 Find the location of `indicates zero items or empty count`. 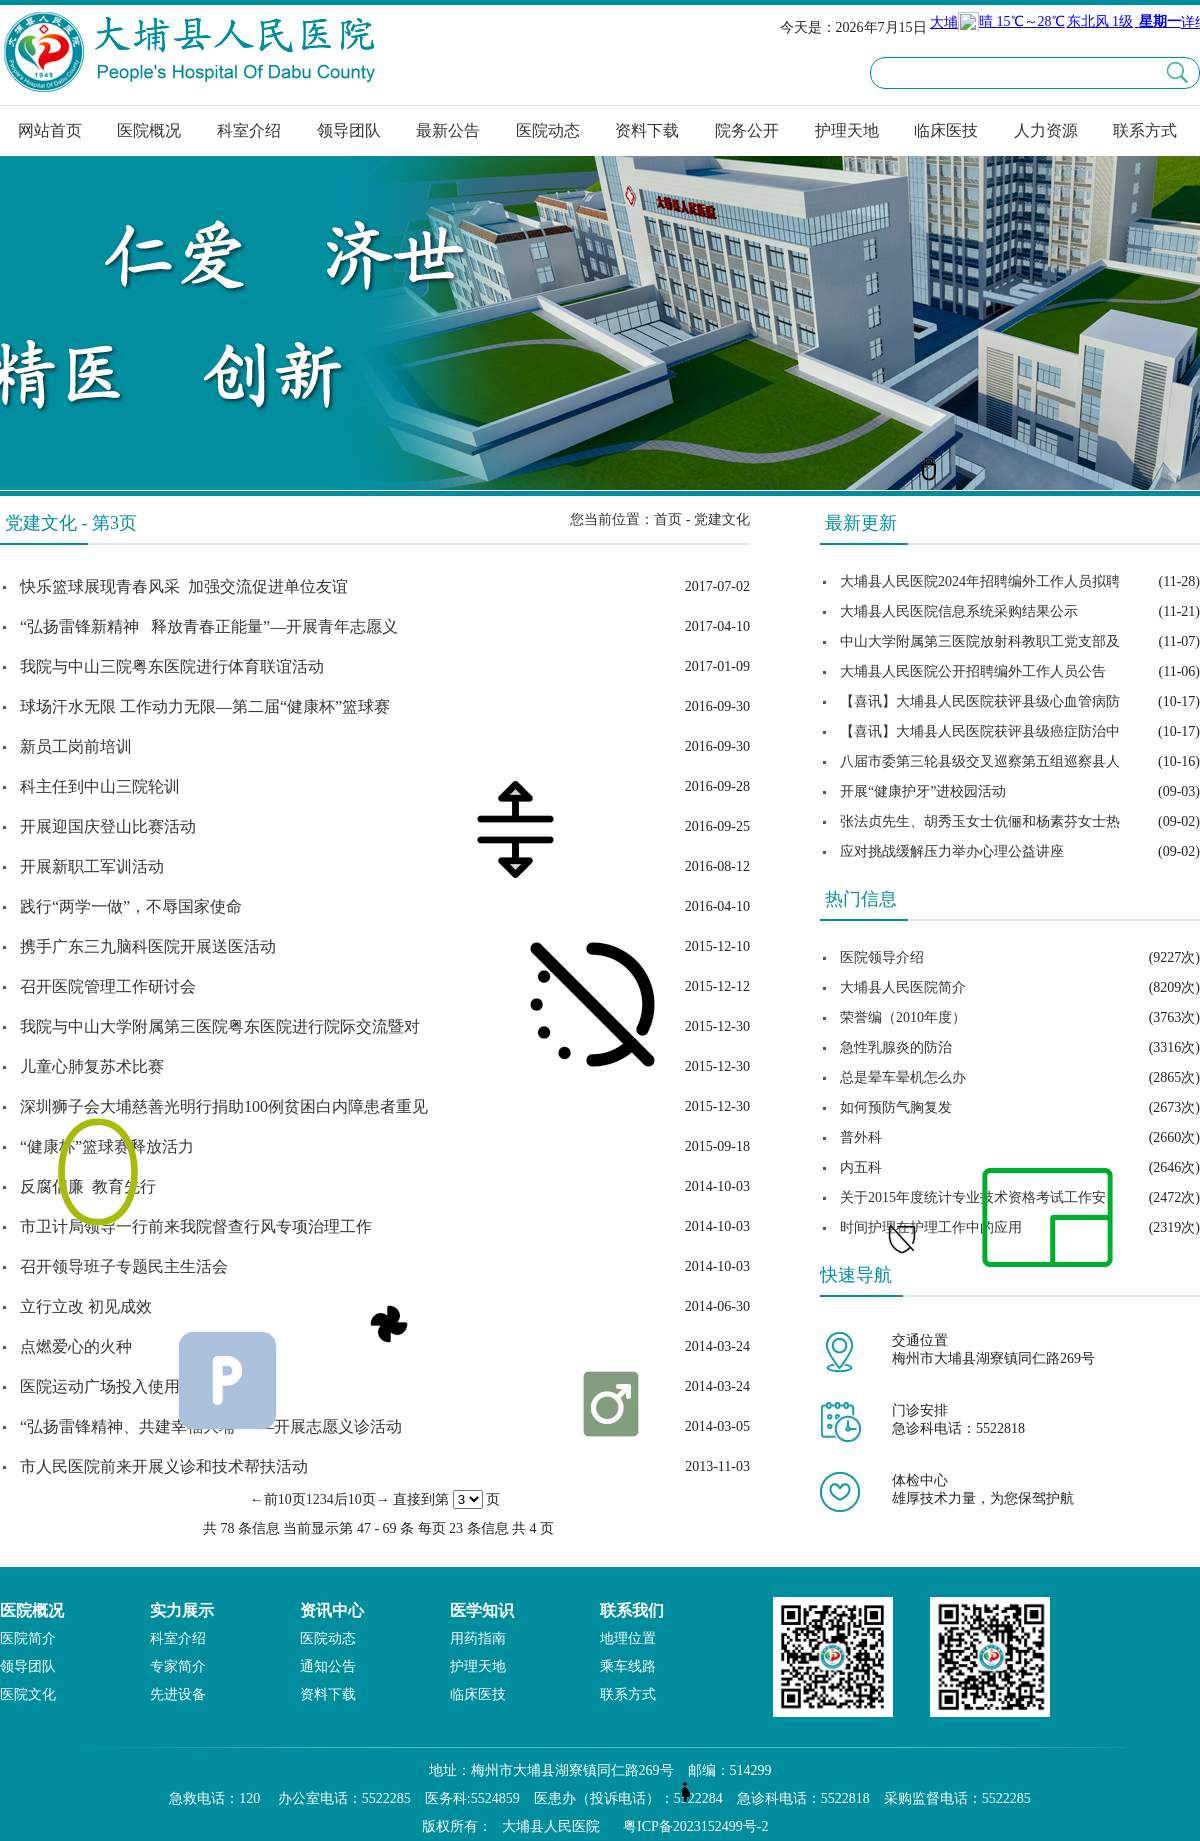

indicates zero items or empty count is located at coordinates (98, 1172).